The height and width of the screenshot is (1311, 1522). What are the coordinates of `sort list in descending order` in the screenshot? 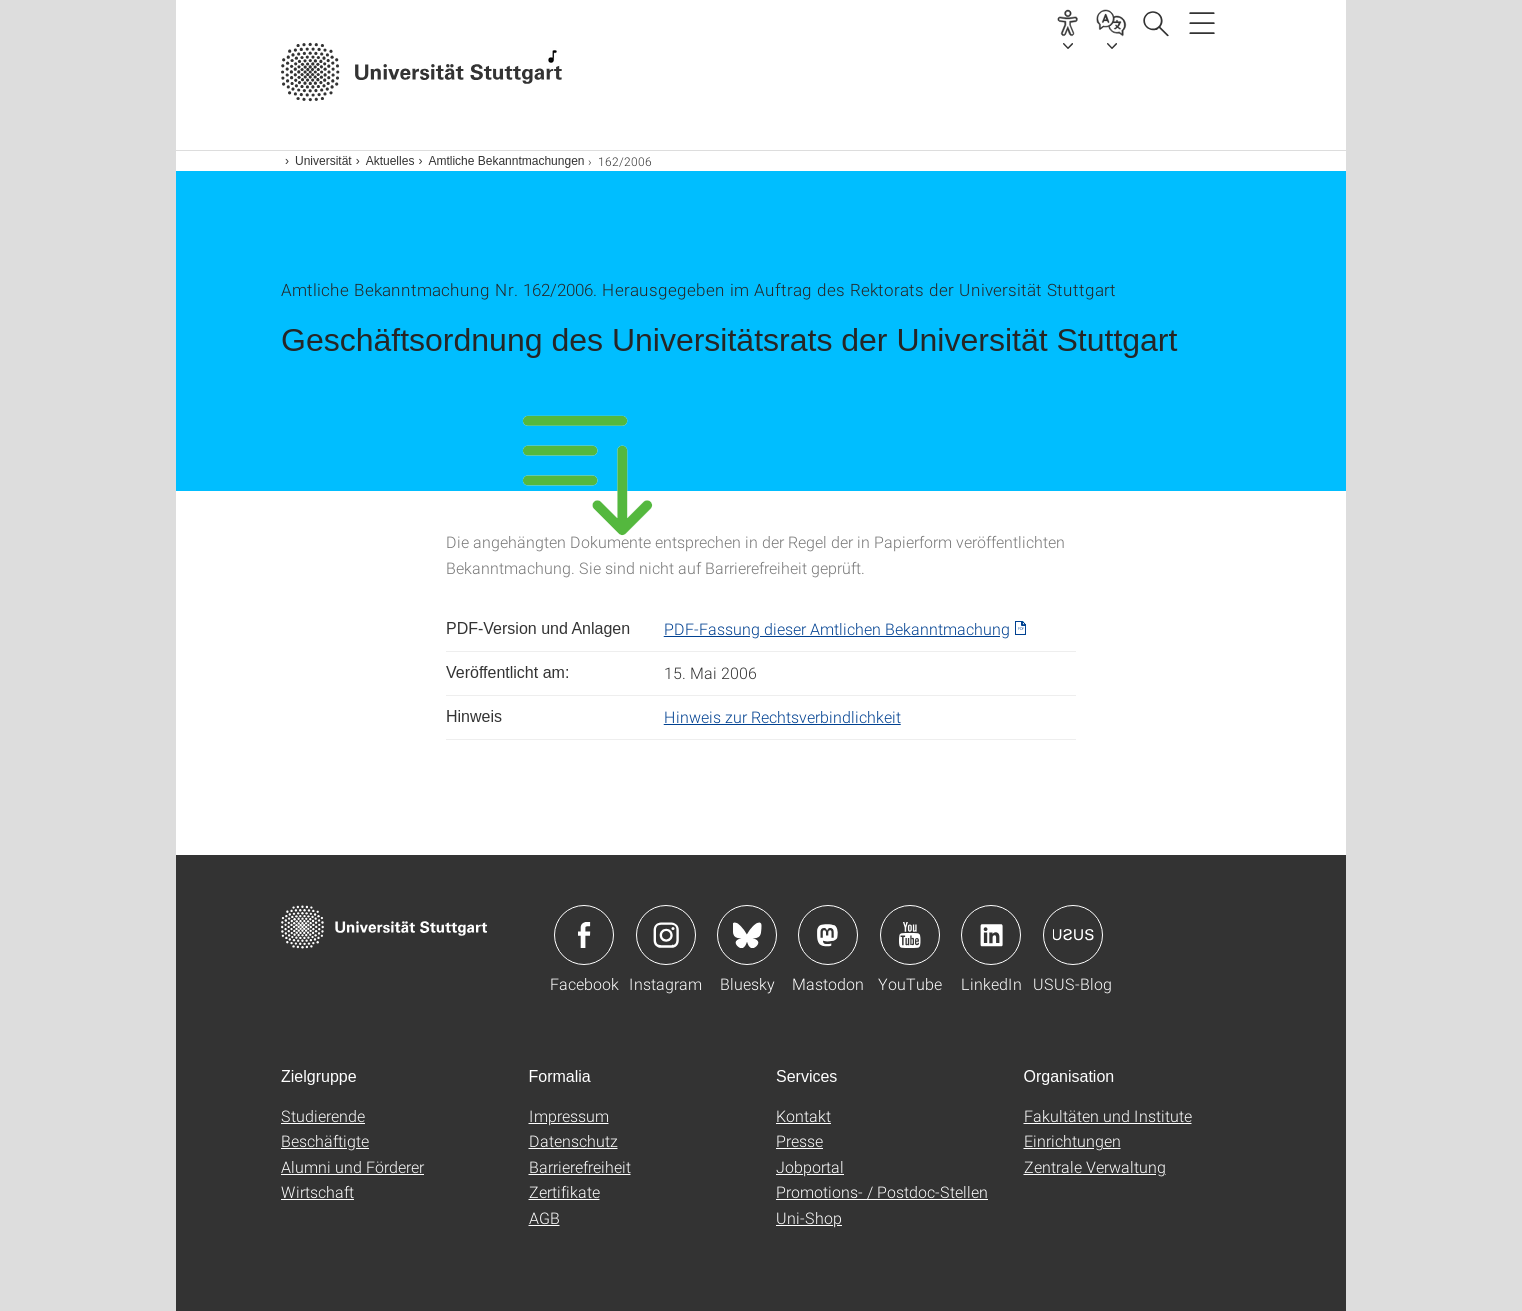 It's located at (587, 470).